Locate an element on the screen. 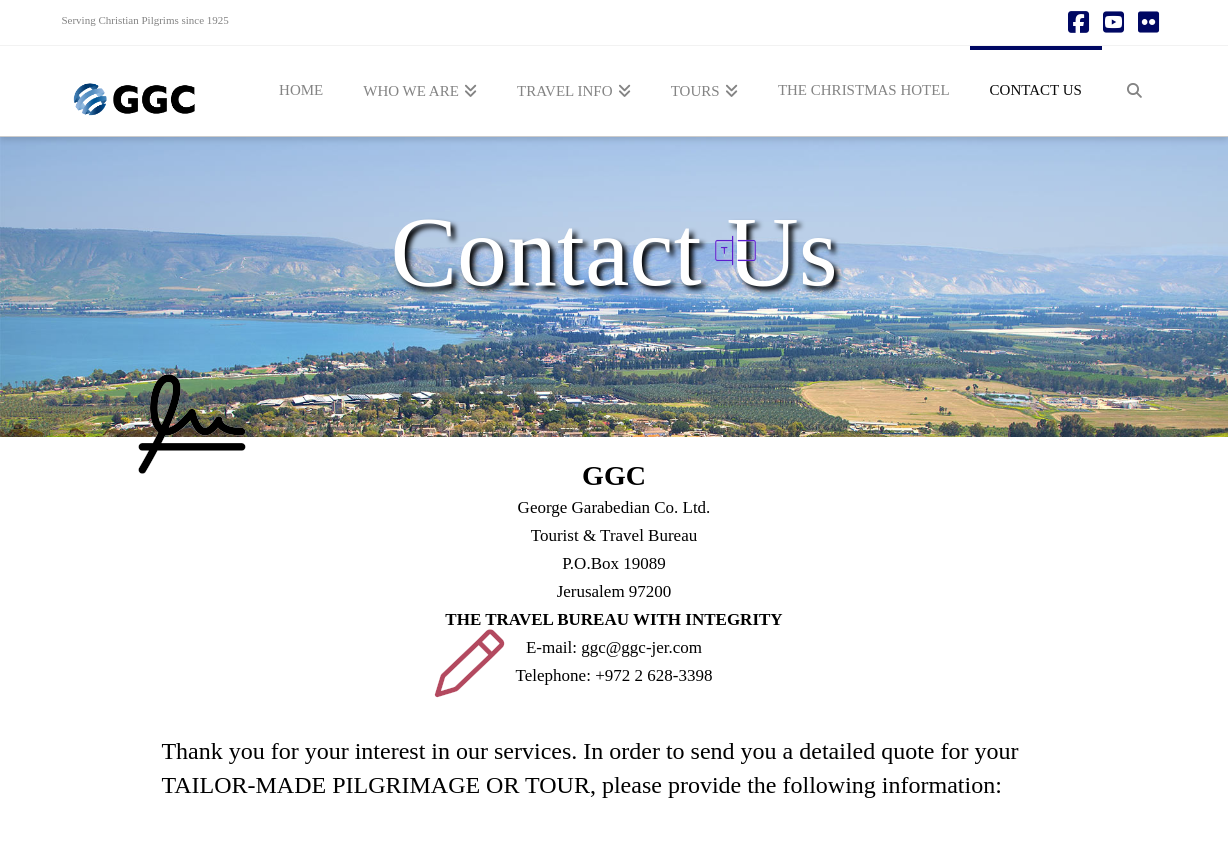 This screenshot has height=847, width=1228. edit this item is located at coordinates (469, 663).